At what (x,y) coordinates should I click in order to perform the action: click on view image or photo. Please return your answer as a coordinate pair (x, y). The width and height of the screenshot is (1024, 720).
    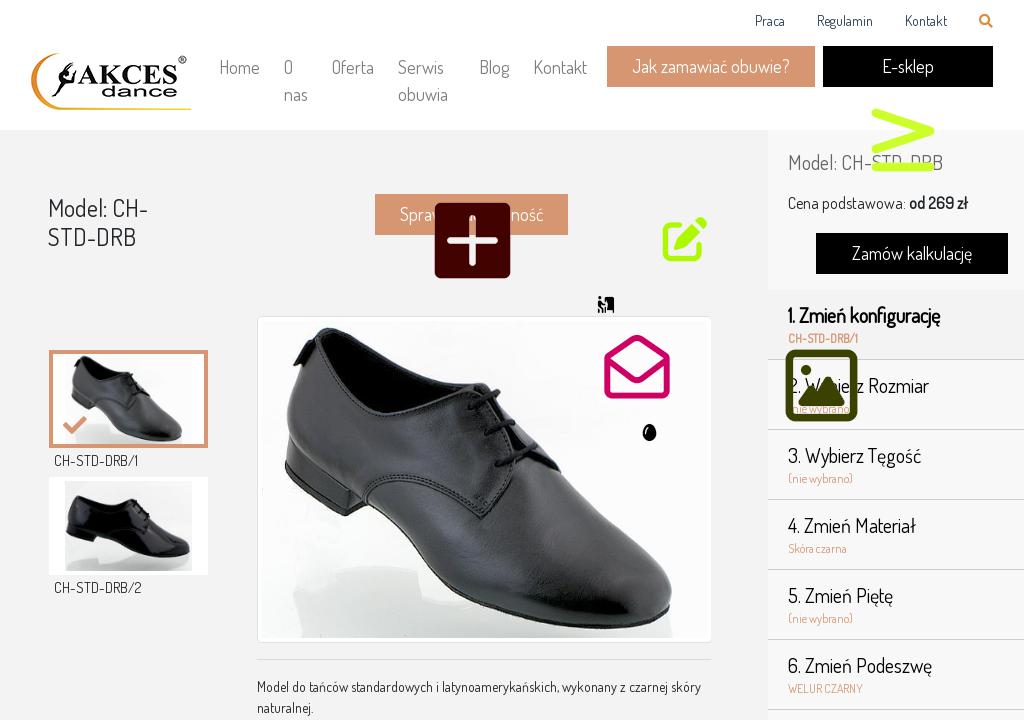
    Looking at the image, I should click on (821, 385).